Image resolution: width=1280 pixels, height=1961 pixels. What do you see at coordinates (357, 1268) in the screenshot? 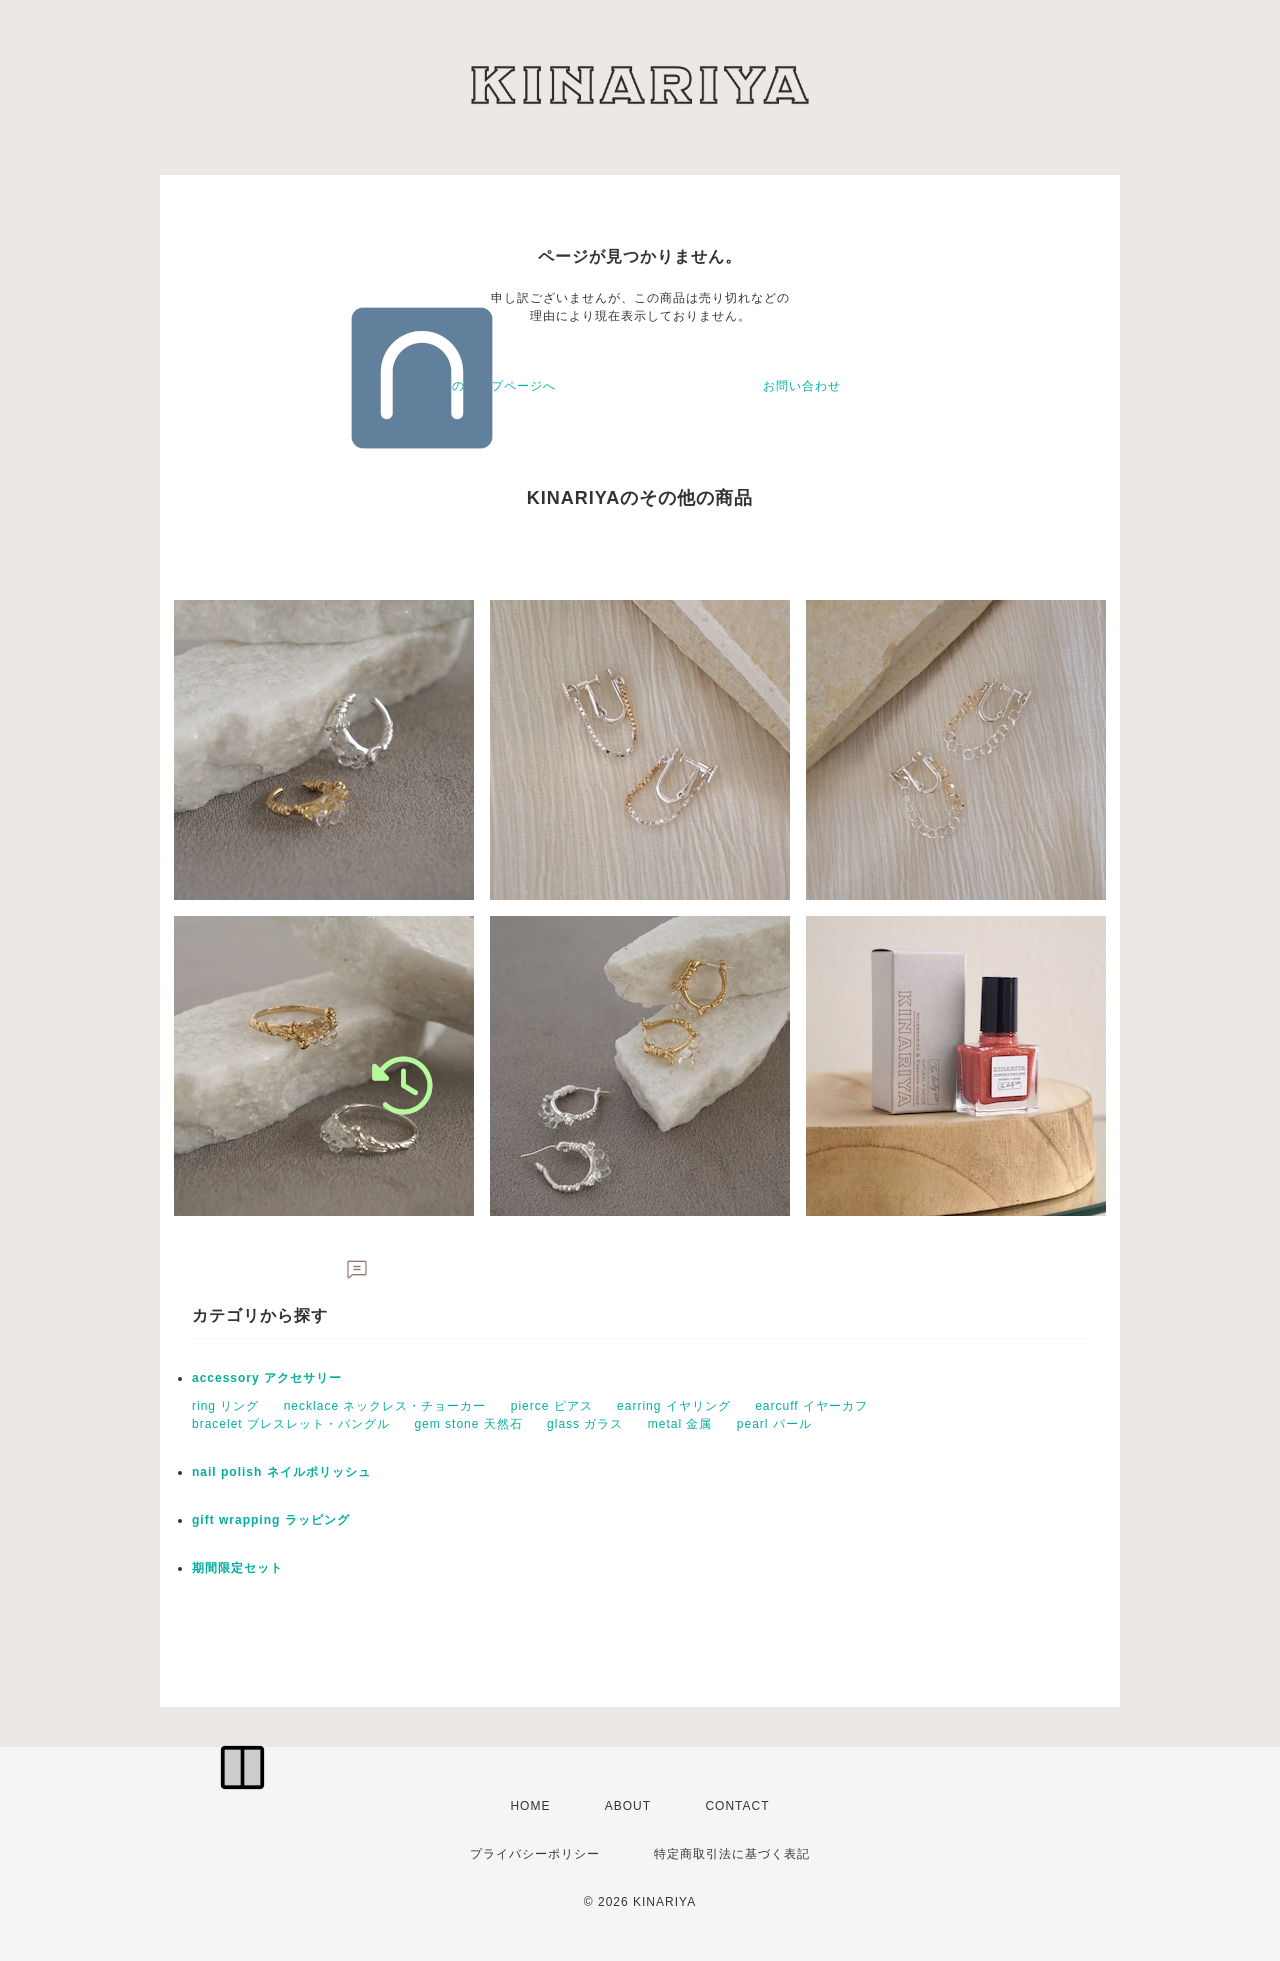
I see `open a chat or messaging feature` at bounding box center [357, 1268].